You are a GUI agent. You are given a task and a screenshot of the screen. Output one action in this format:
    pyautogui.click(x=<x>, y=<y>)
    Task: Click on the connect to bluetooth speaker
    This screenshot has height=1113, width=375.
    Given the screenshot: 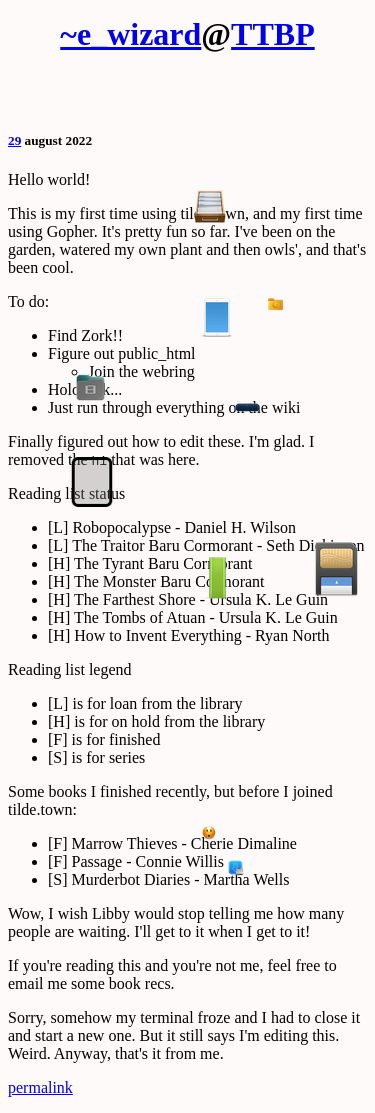 What is the action you would take?
    pyautogui.click(x=247, y=407)
    